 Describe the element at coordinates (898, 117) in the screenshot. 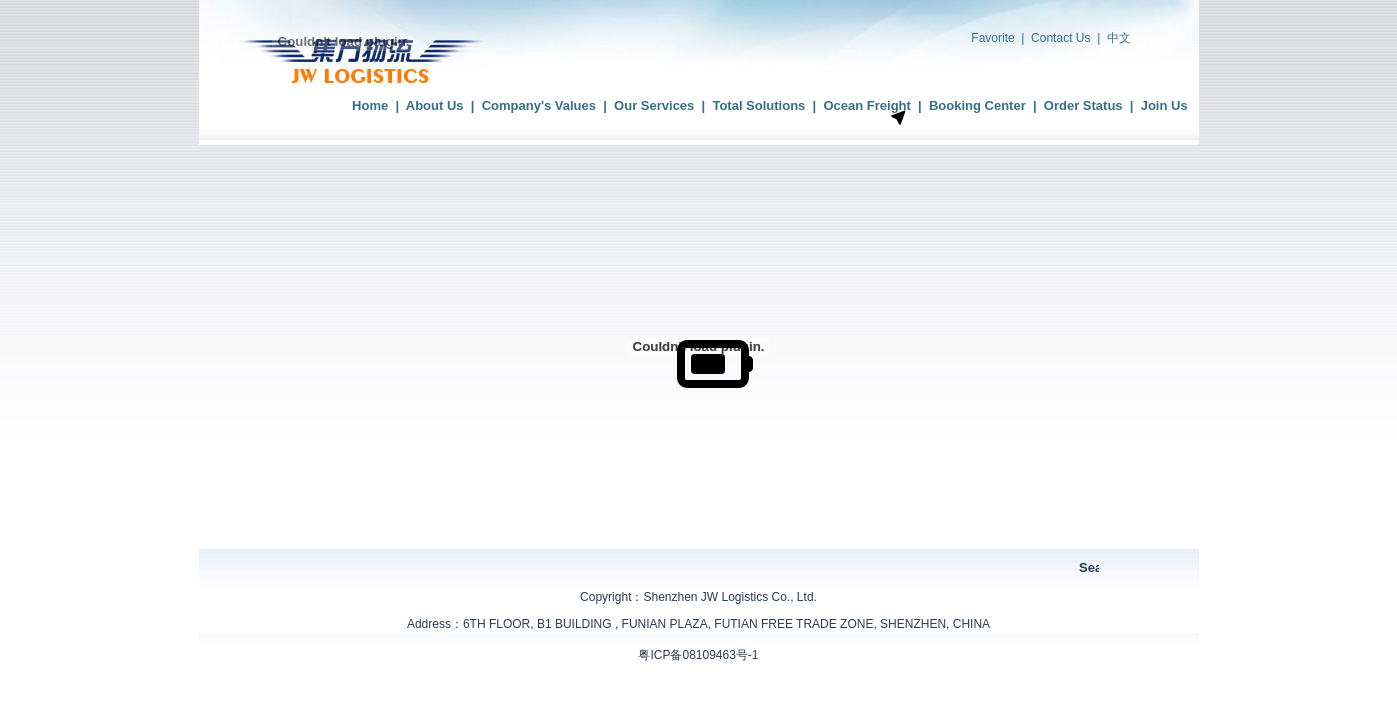

I see `send current location` at that location.